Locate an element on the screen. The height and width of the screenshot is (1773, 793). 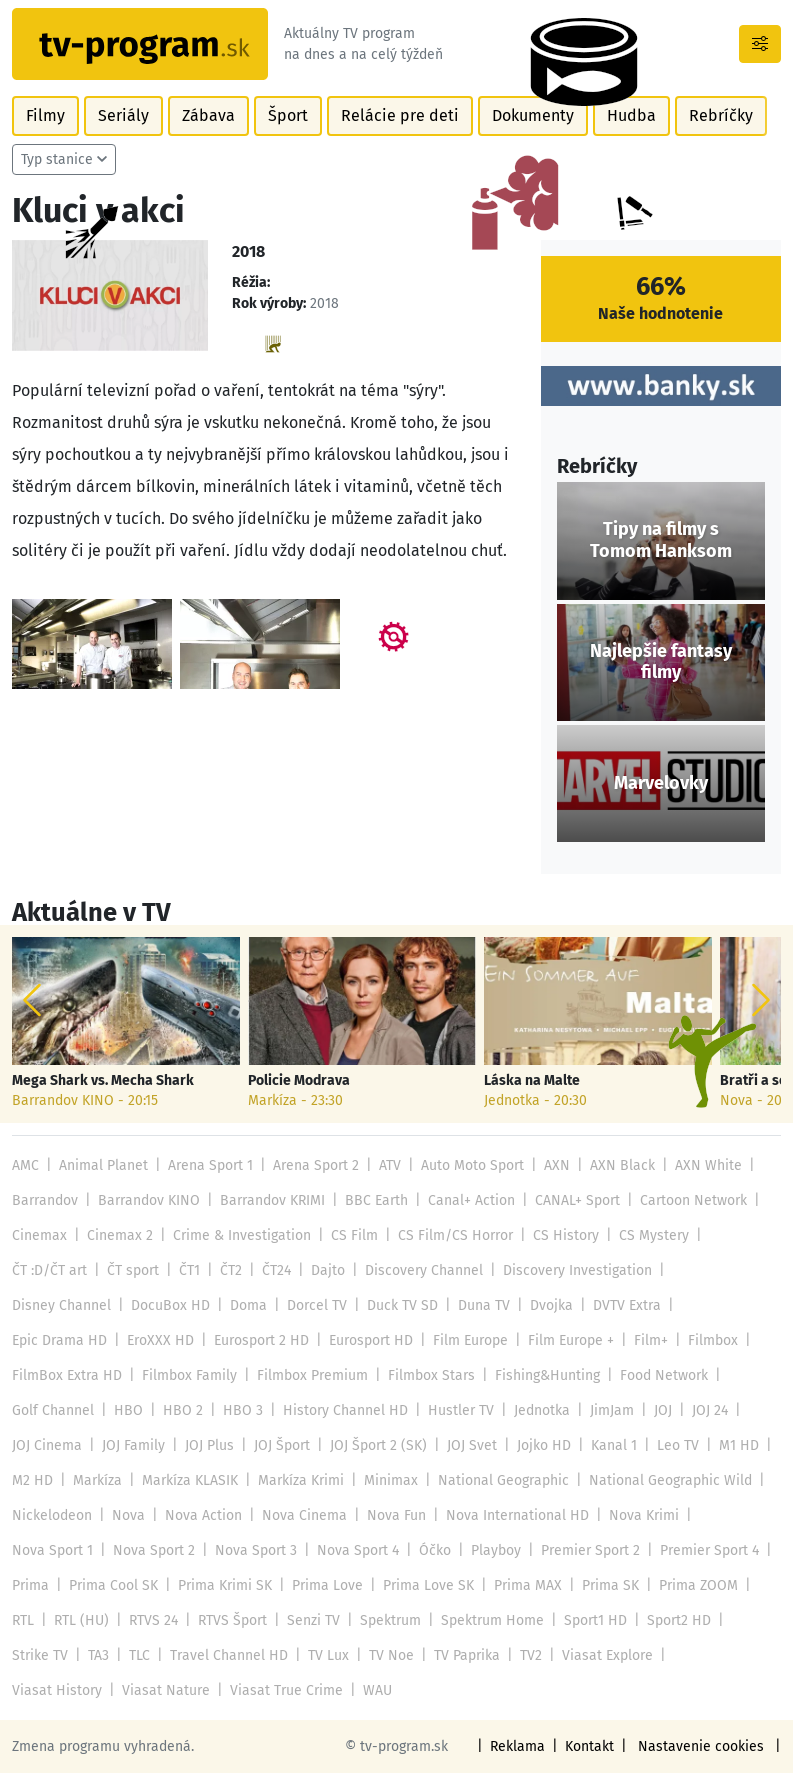
spray paint tool or graffiti feature is located at coordinates (511, 202).